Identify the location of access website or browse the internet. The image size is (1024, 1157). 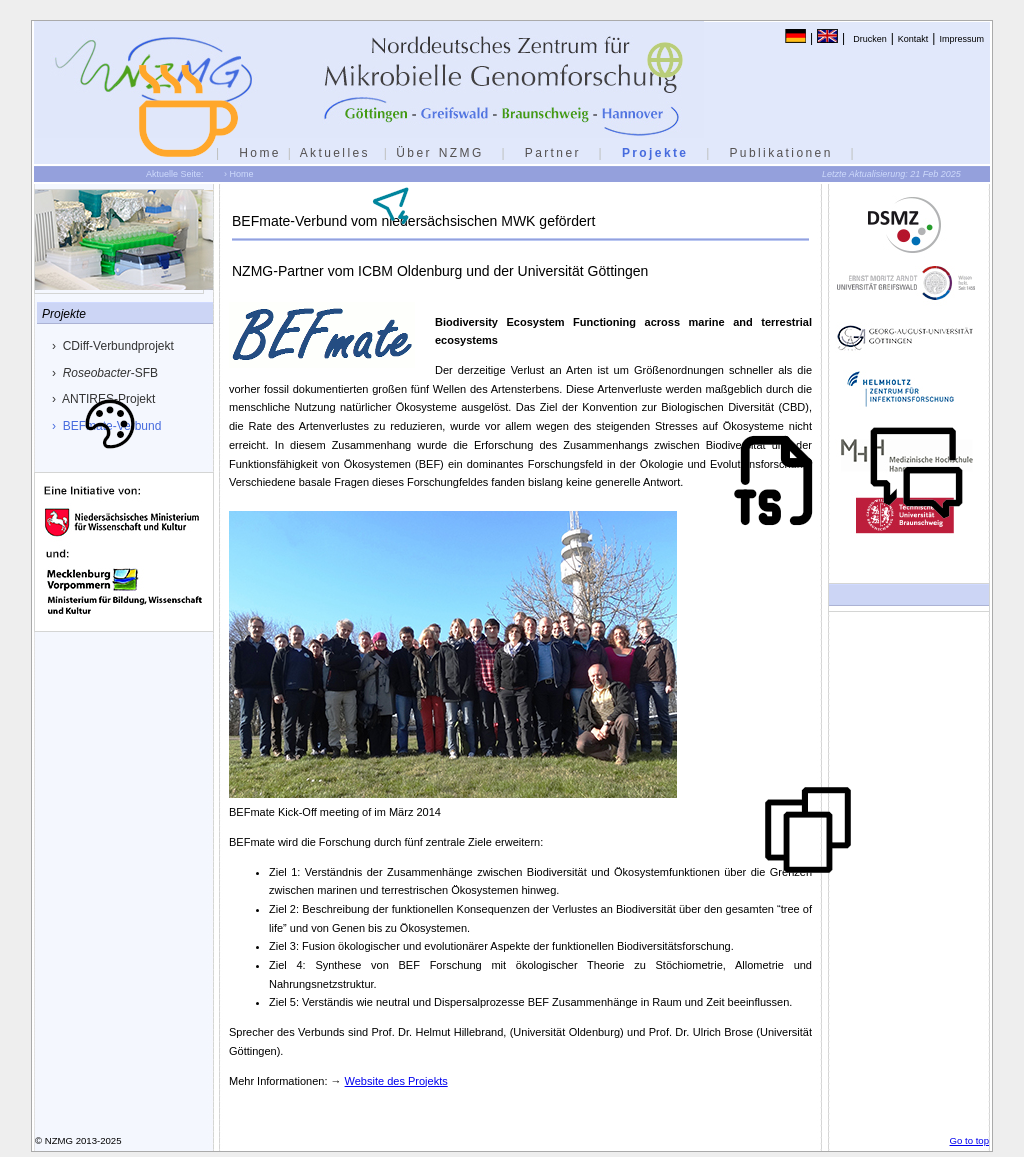
(665, 60).